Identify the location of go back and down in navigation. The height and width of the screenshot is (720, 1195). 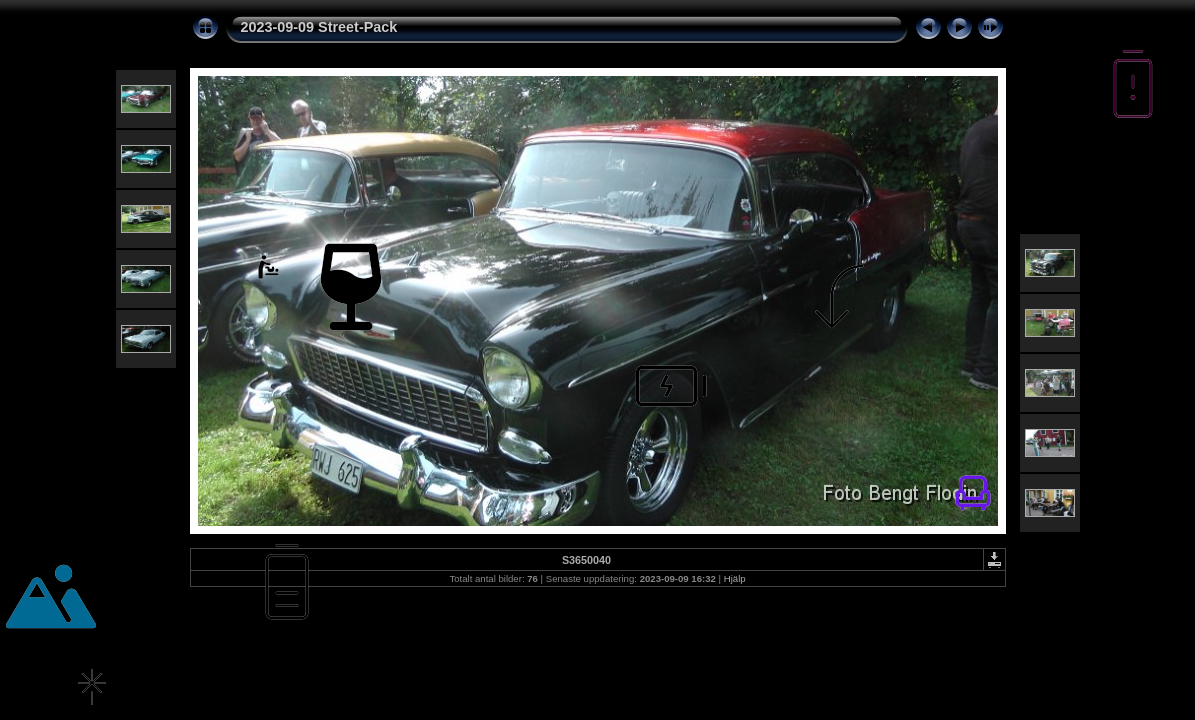
(839, 296).